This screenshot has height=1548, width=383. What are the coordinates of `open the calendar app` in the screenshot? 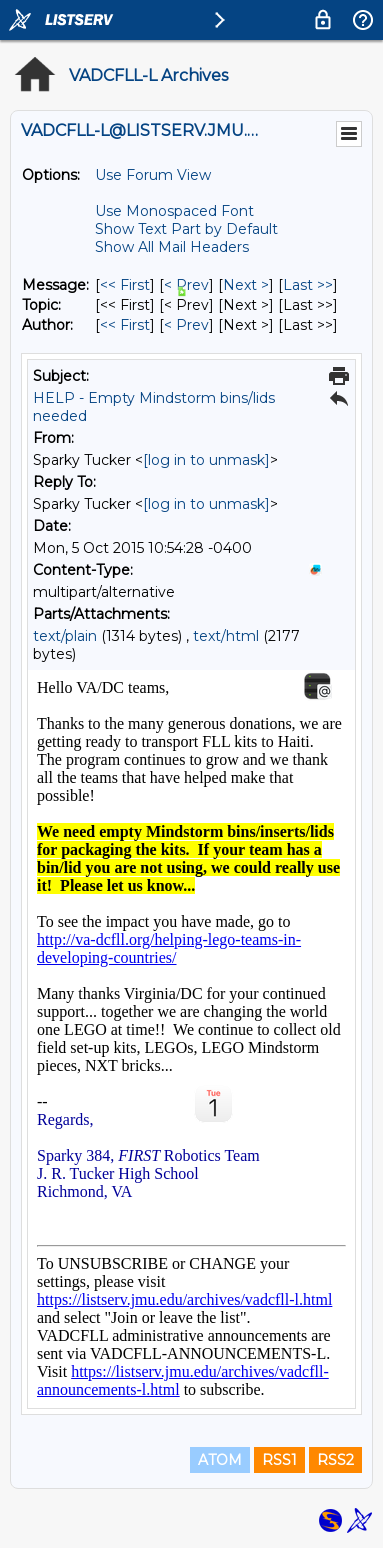 It's located at (213, 1103).